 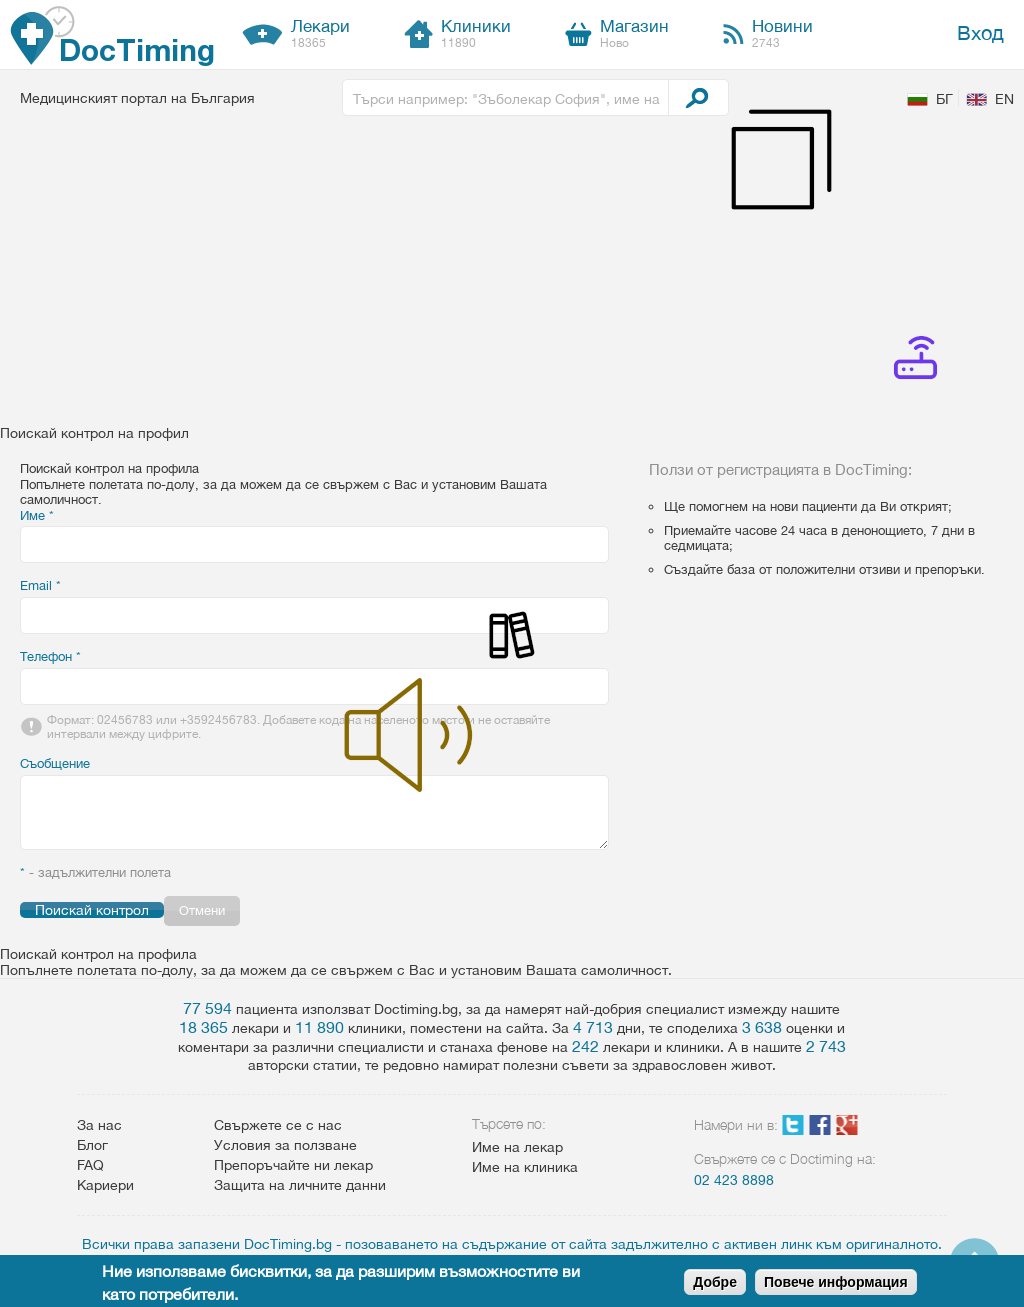 I want to click on copy to clipboard, so click(x=781, y=159).